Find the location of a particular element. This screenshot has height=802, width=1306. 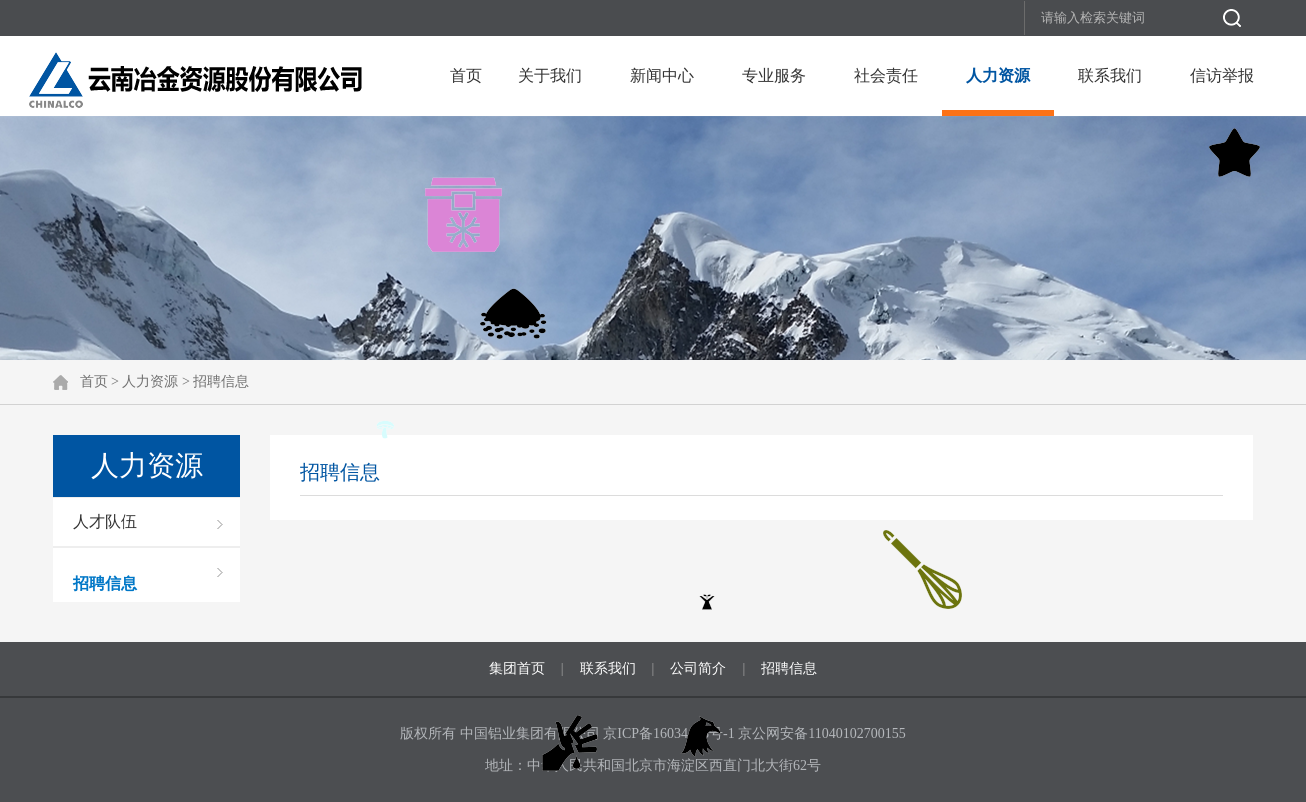

access cooking or baking tools is located at coordinates (922, 569).